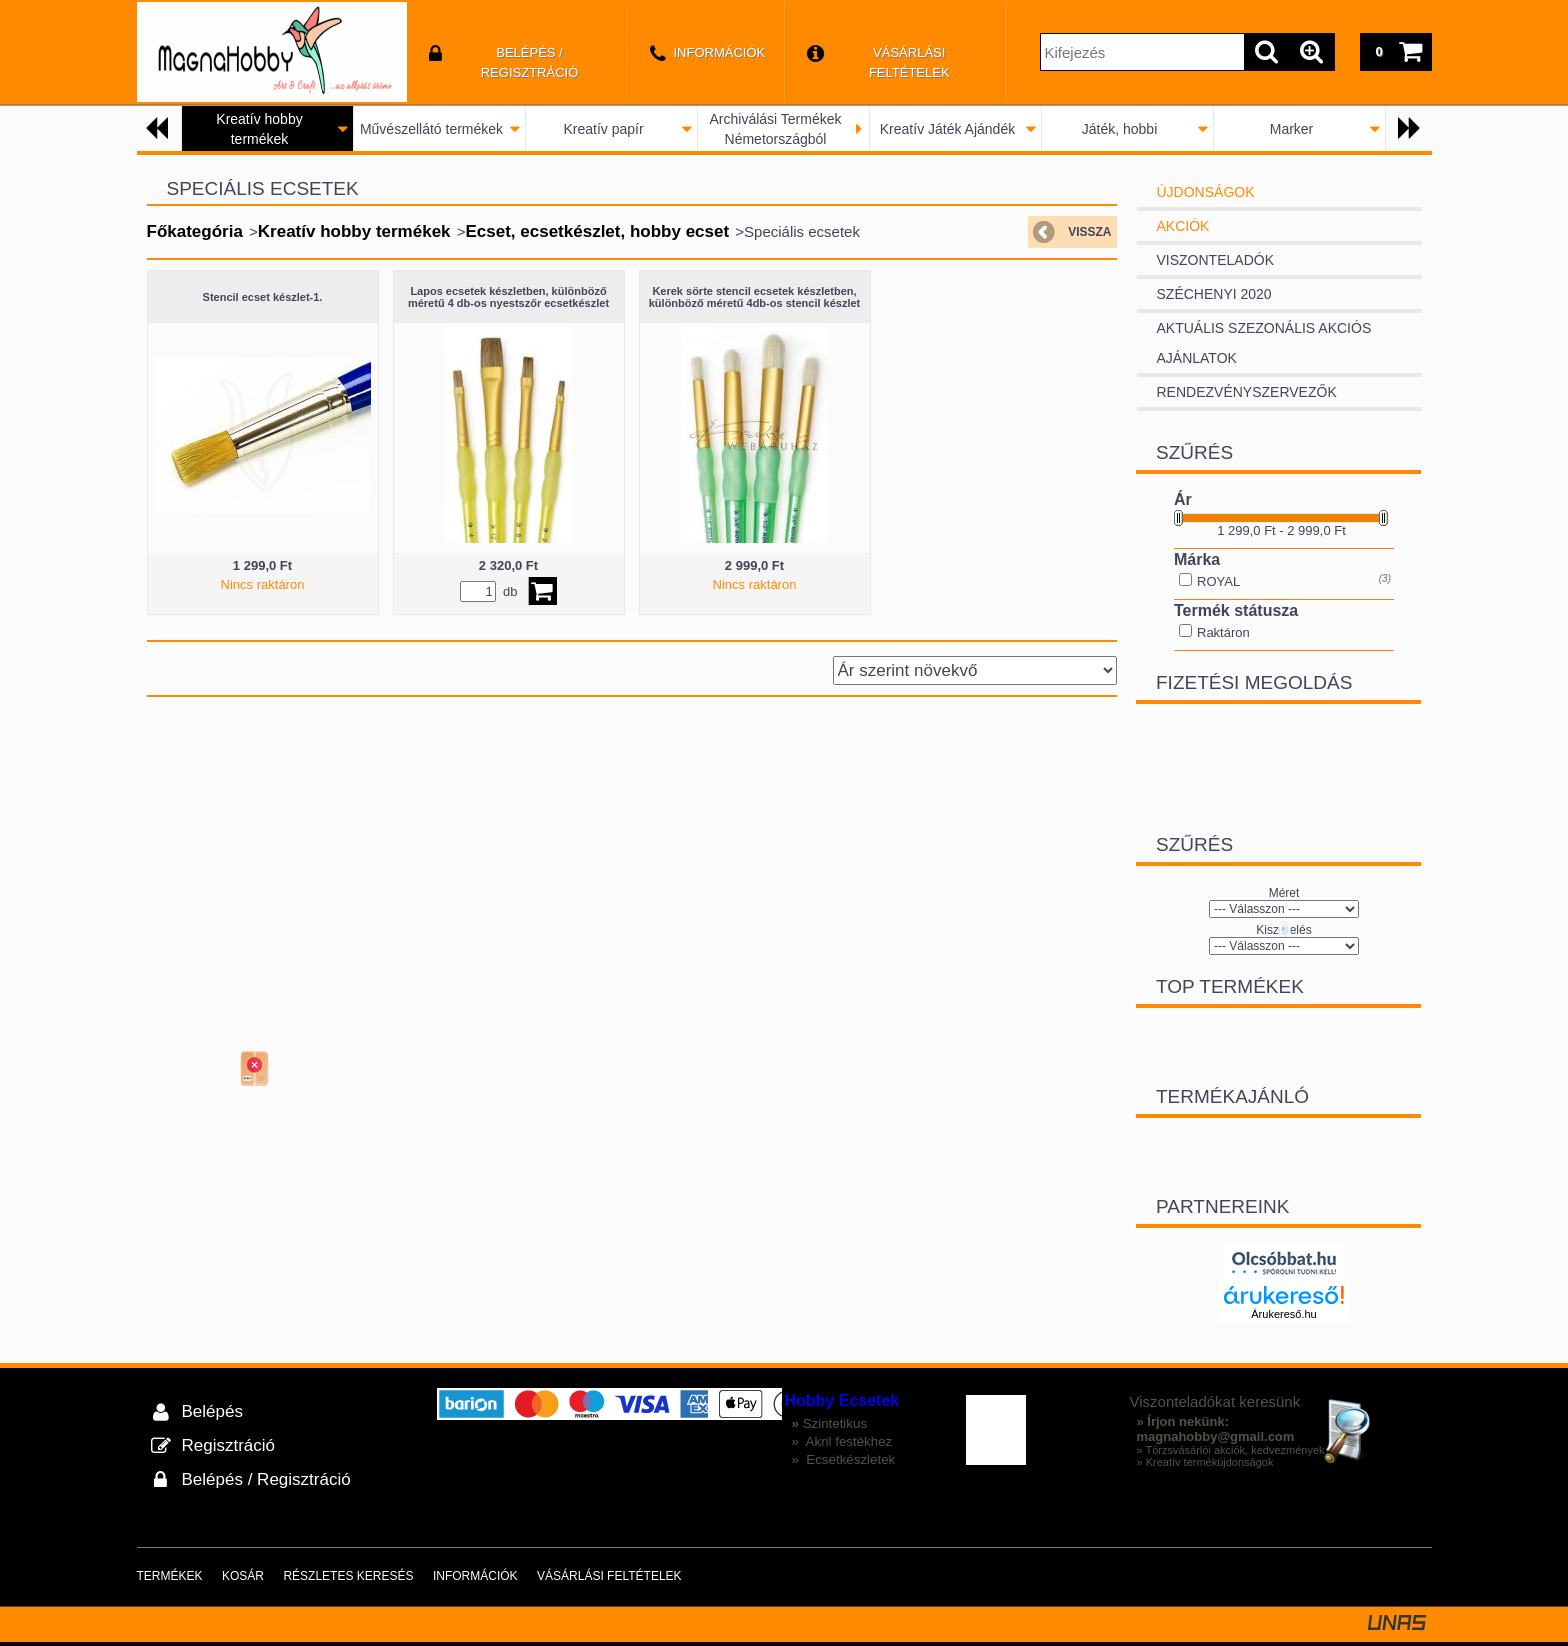 This screenshot has width=1568, height=1646. I want to click on open a word processing document, so click(1285, 929).